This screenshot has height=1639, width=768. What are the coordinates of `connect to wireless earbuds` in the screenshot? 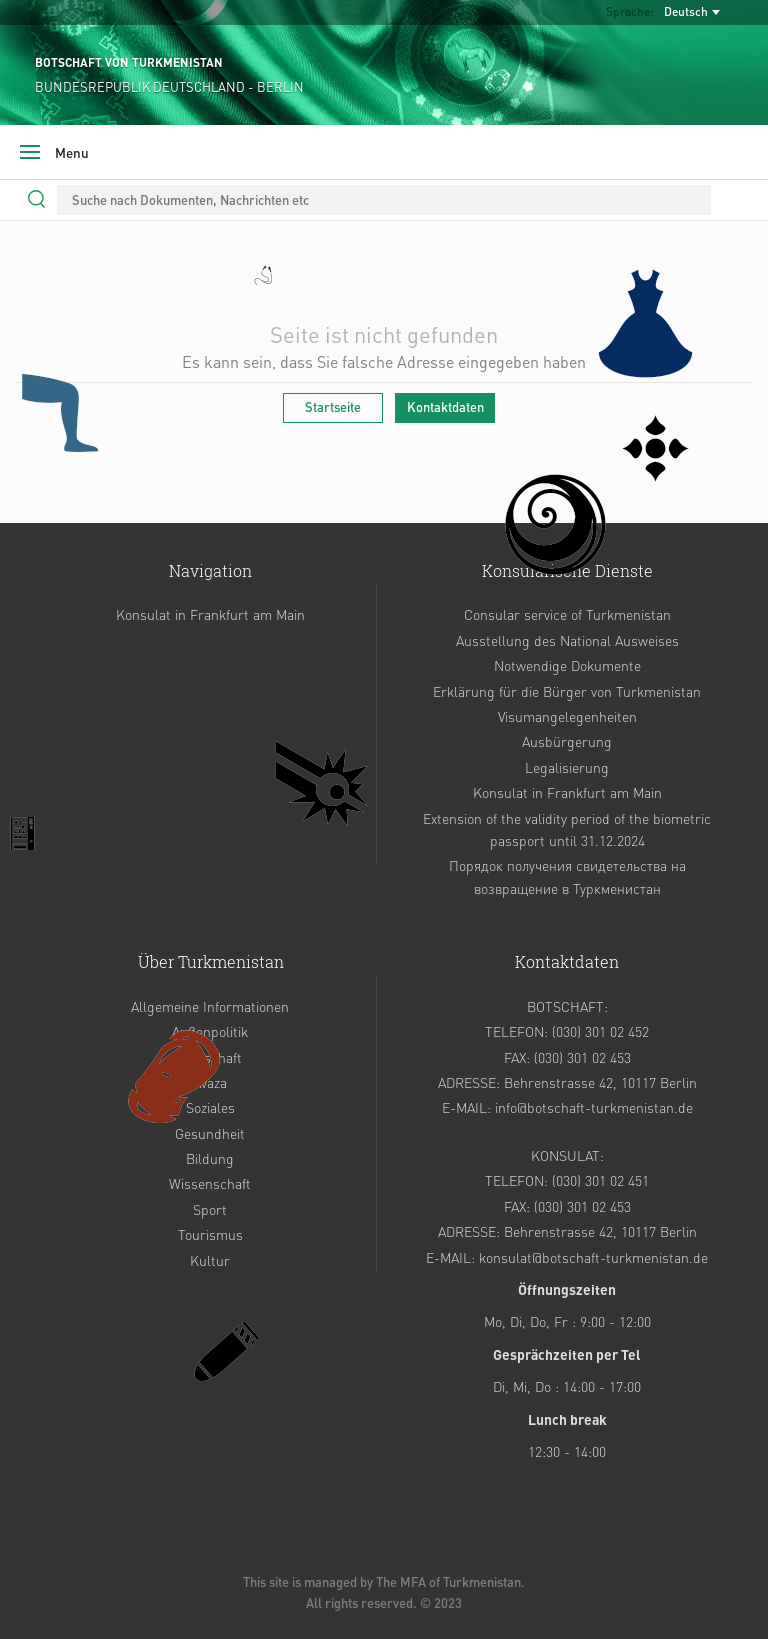 It's located at (263, 275).